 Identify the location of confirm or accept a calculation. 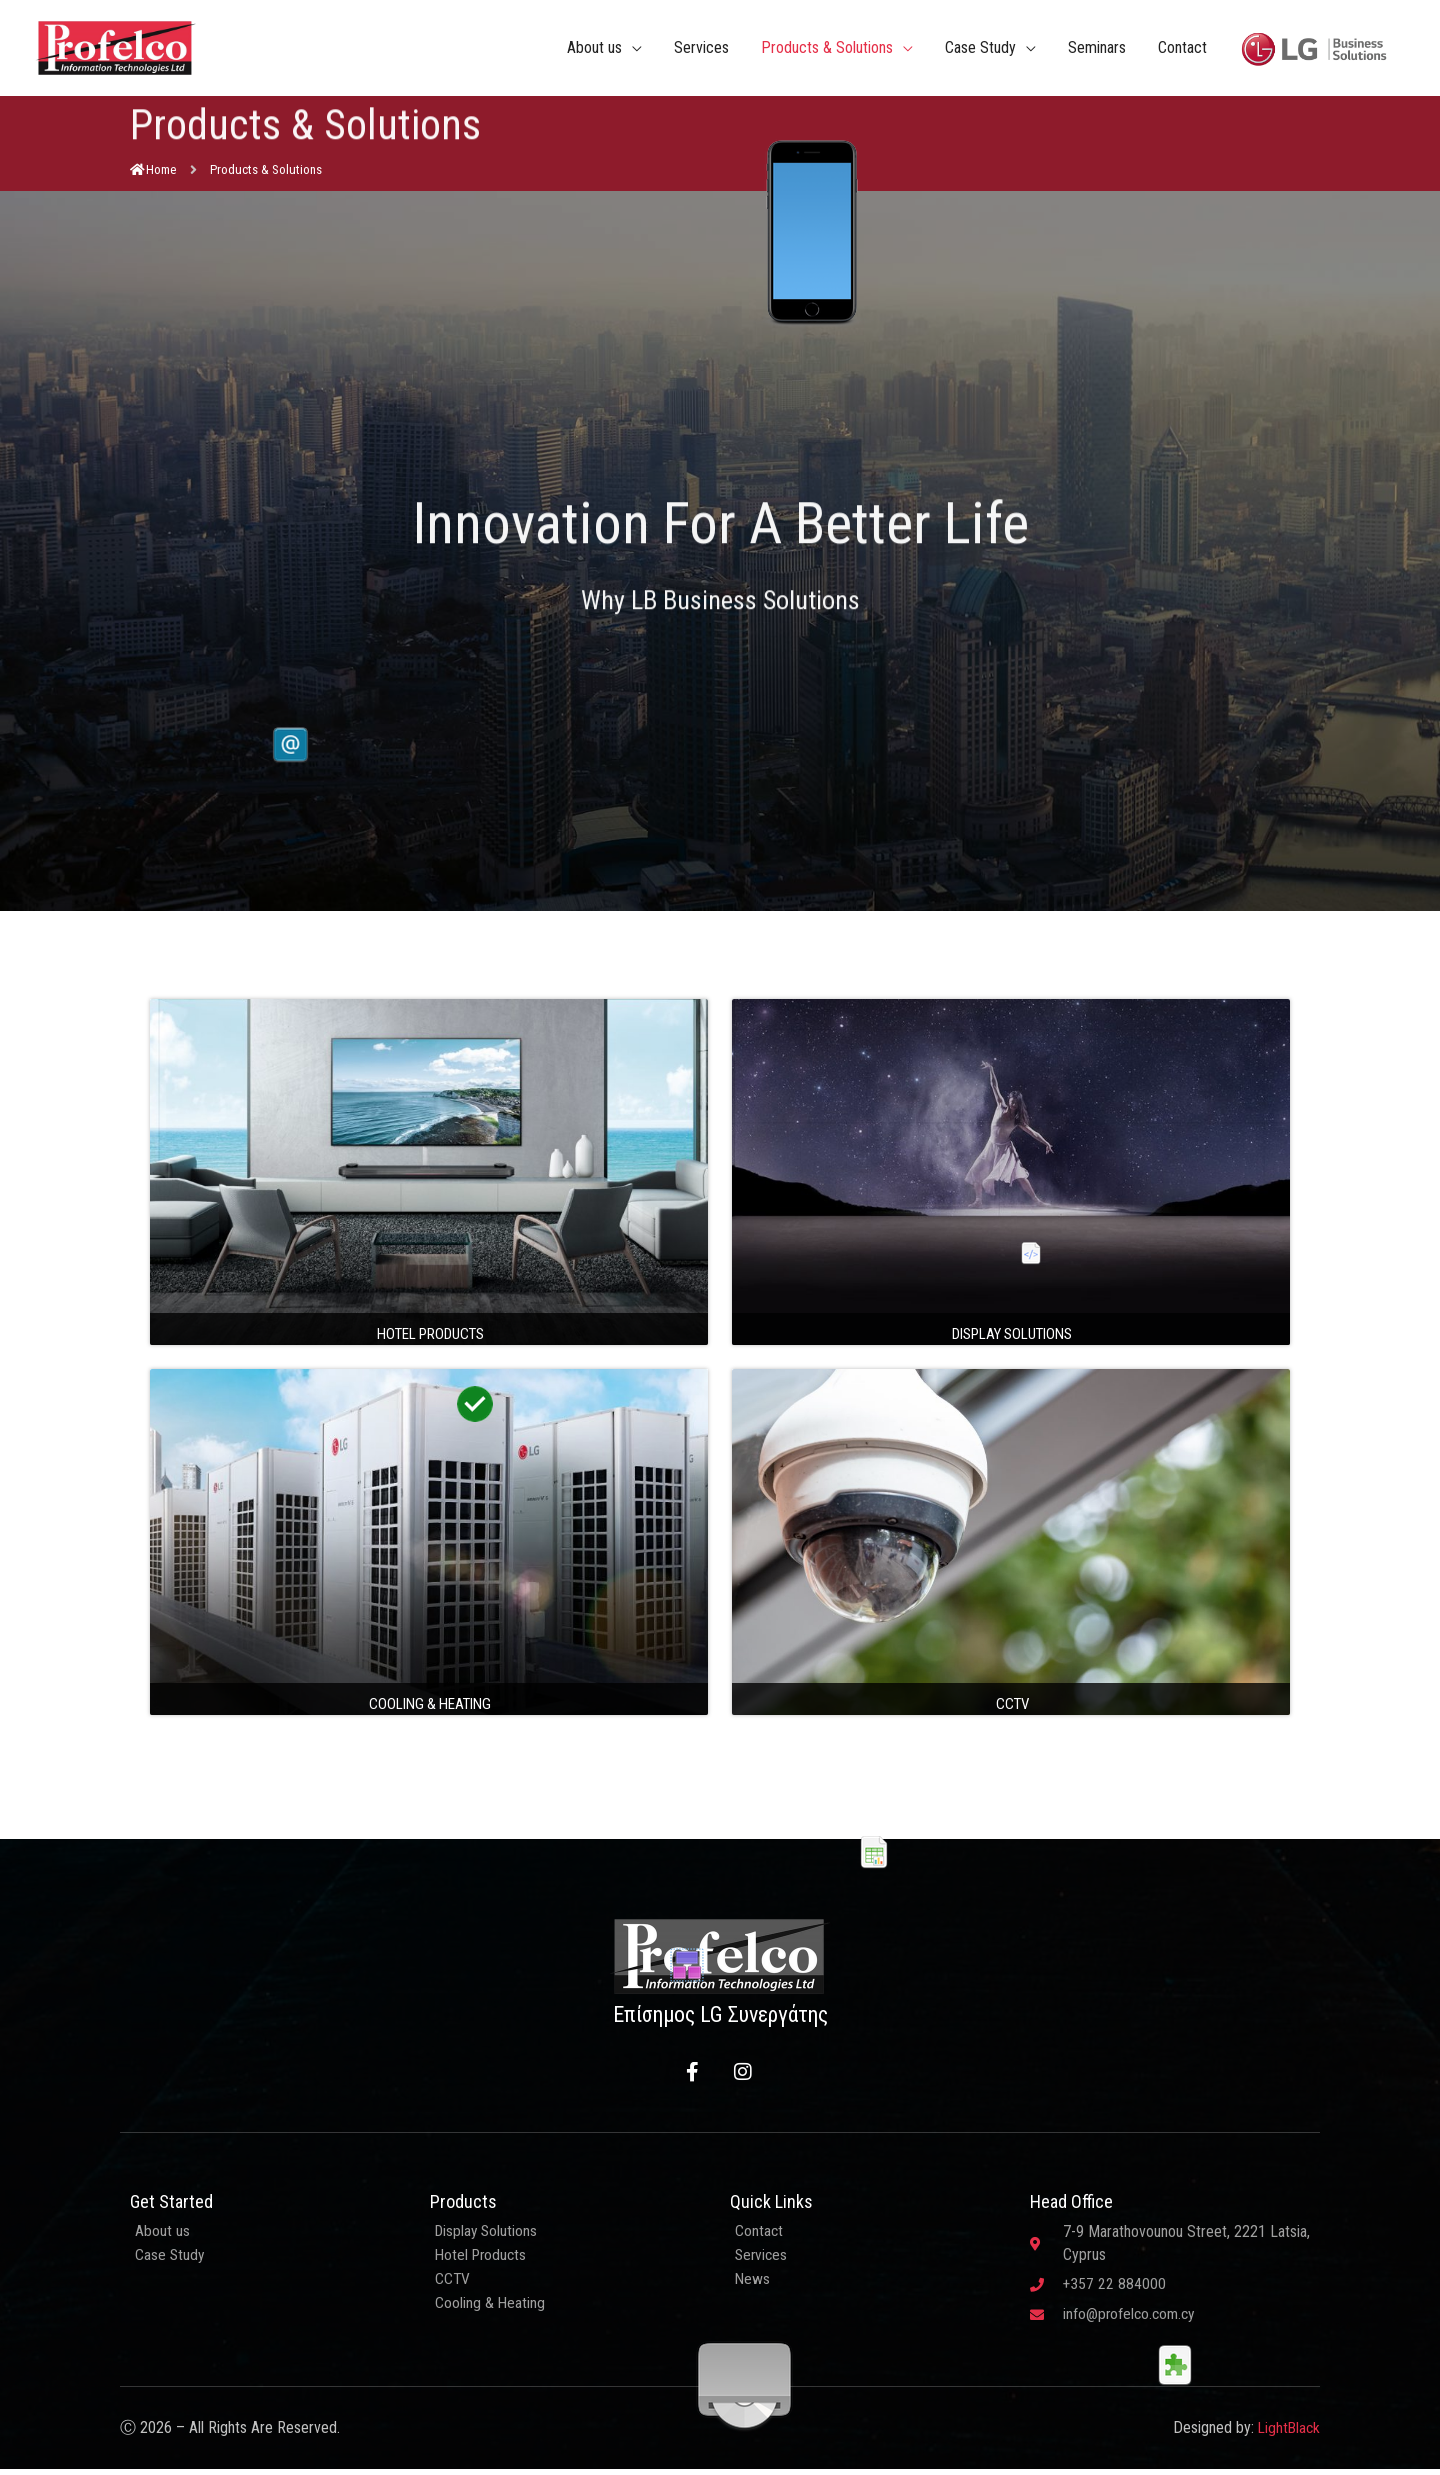
(475, 1404).